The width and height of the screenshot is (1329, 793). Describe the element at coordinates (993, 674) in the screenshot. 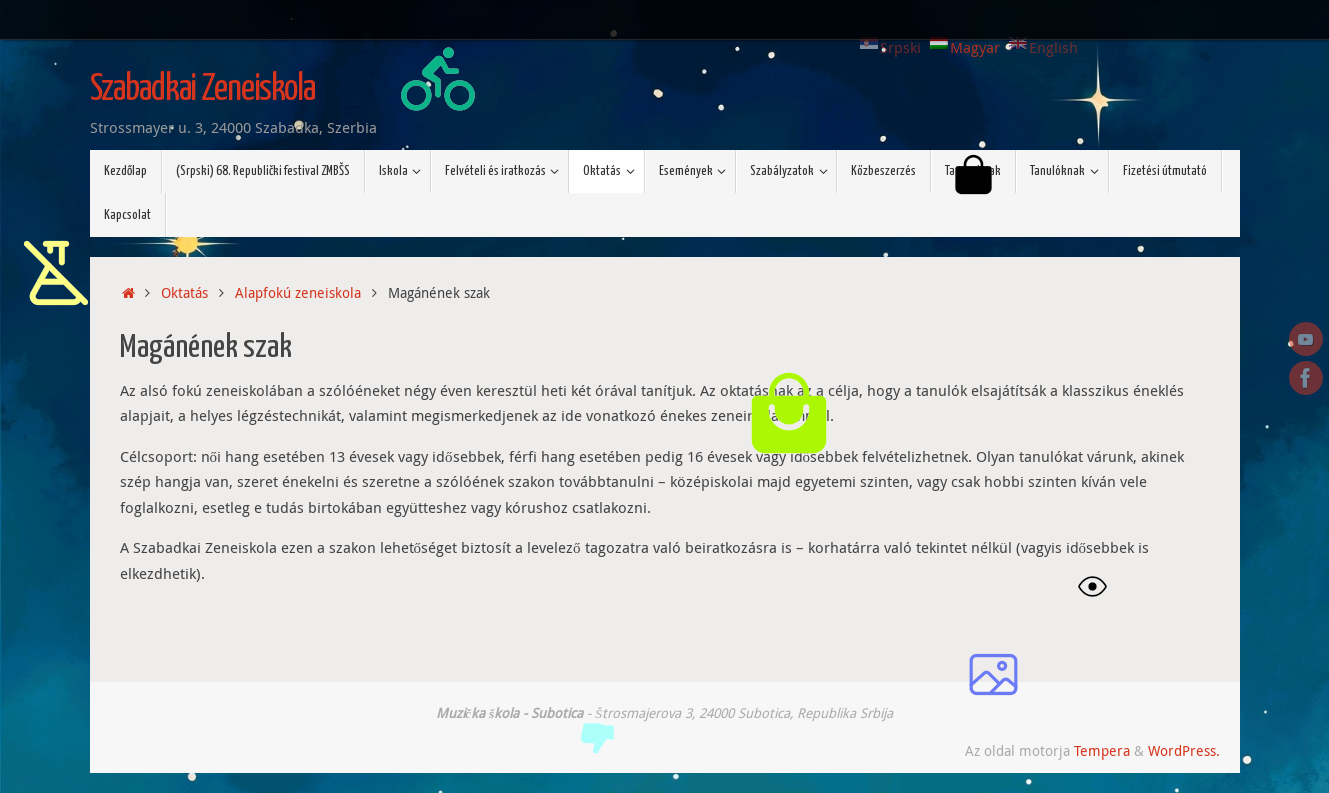

I see `view image or photo` at that location.